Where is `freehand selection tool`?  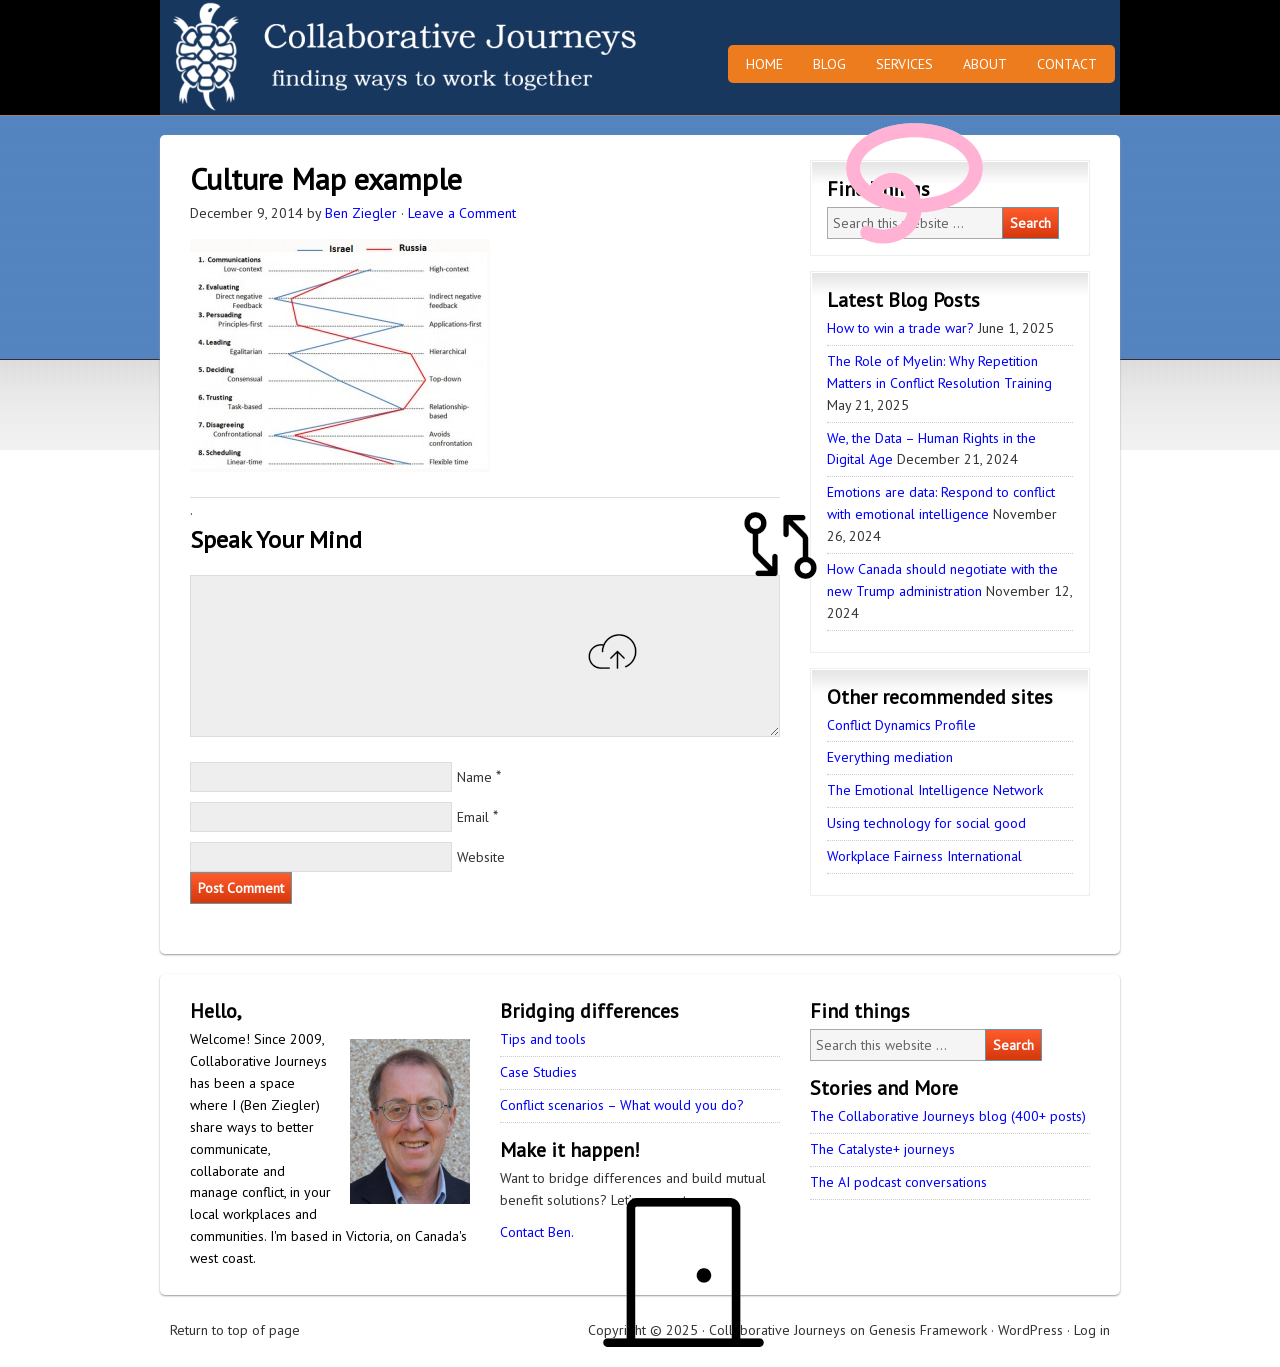
freehand selection tool is located at coordinates (914, 177).